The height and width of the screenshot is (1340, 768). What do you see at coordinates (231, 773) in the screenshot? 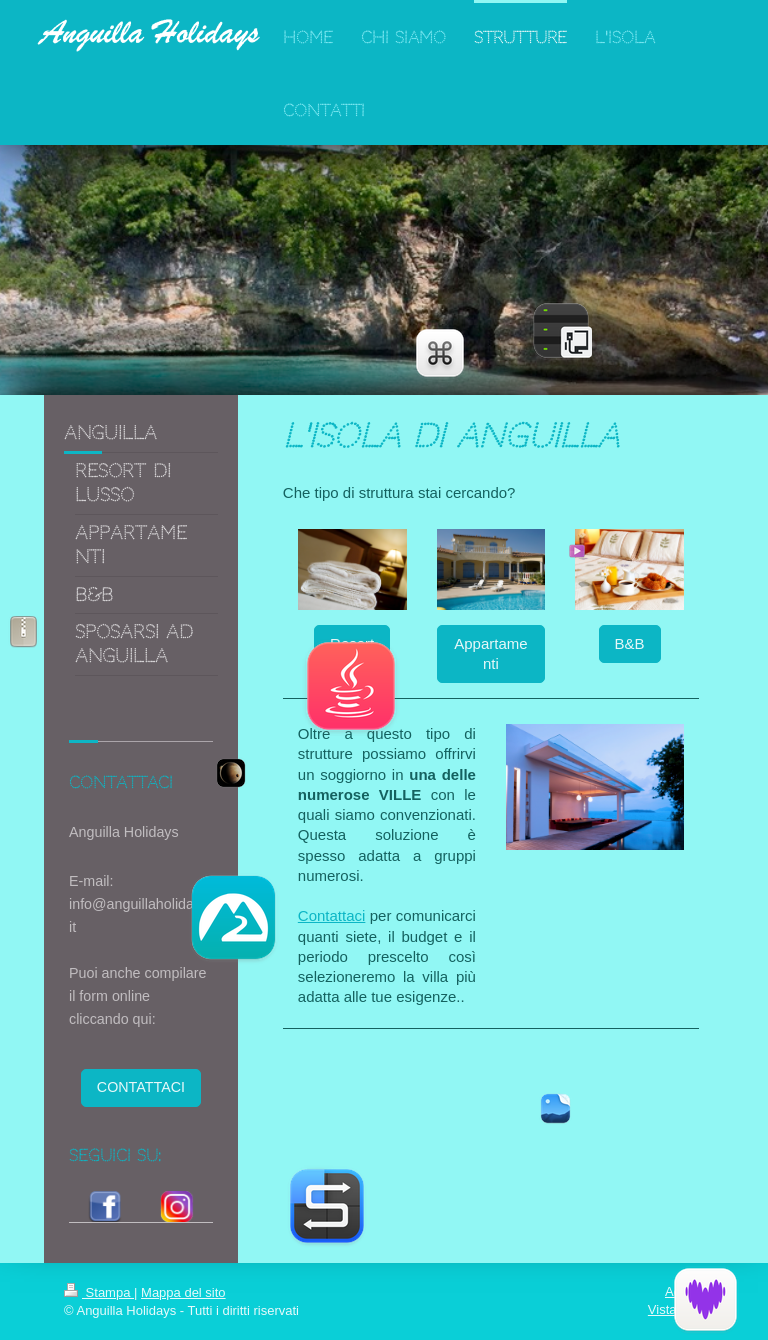
I see `launch OpenRA Dune 2000 game` at bounding box center [231, 773].